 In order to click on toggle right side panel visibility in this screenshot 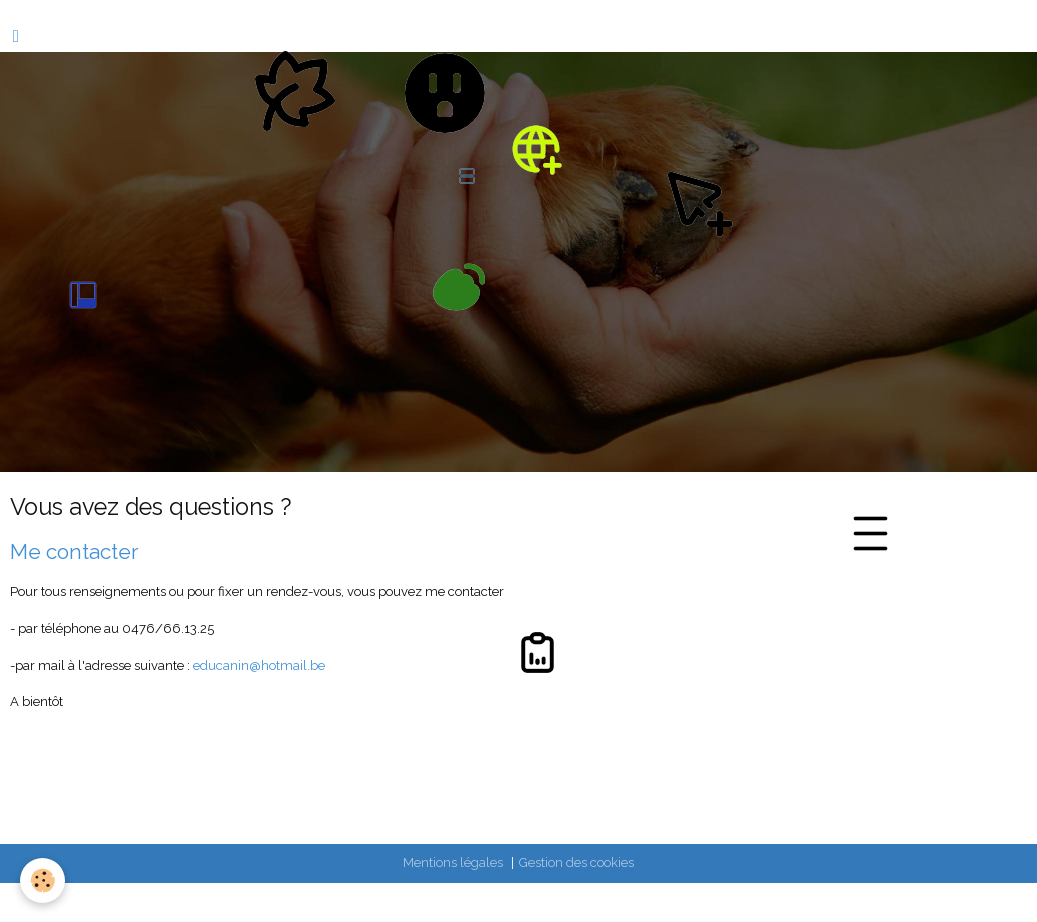, I will do `click(83, 295)`.